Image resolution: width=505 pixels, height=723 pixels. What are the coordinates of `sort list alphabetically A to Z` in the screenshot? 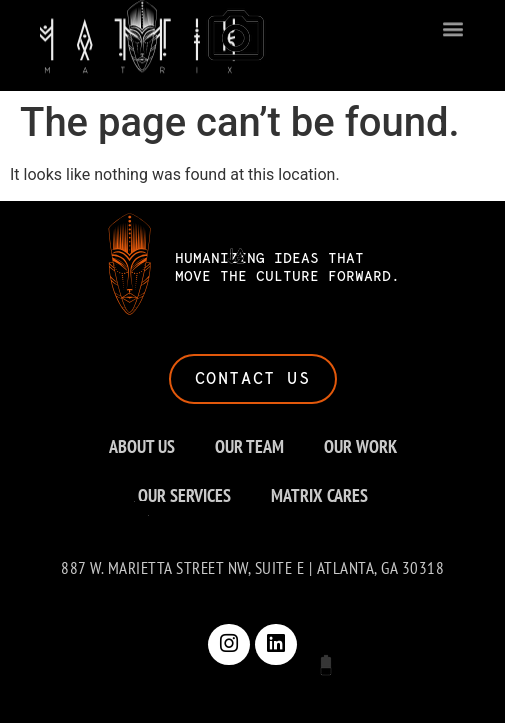 It's located at (236, 256).